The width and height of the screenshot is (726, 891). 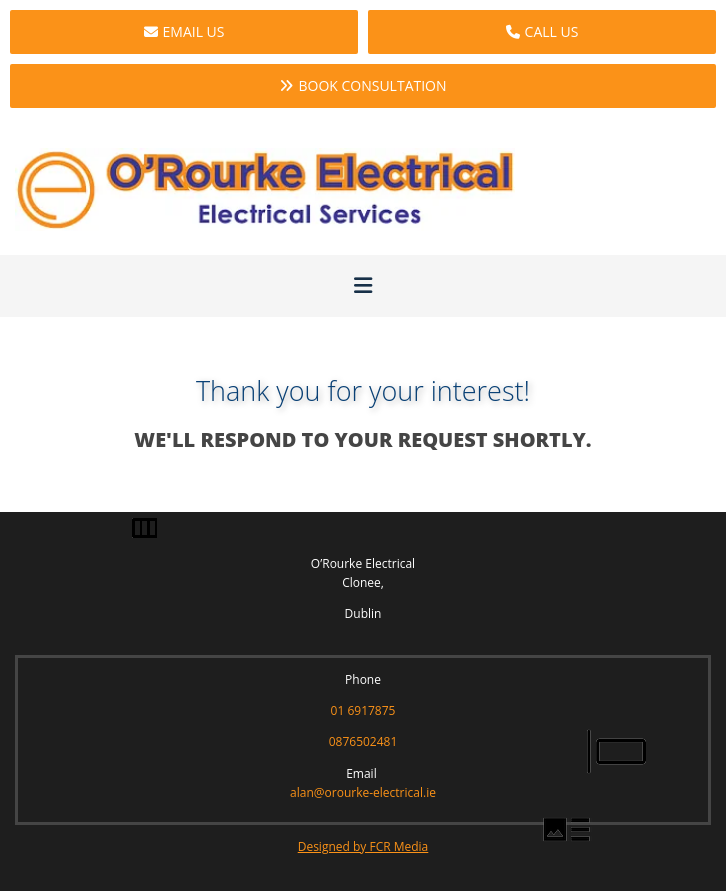 What do you see at coordinates (615, 751) in the screenshot?
I see `align text or content to the left` at bounding box center [615, 751].